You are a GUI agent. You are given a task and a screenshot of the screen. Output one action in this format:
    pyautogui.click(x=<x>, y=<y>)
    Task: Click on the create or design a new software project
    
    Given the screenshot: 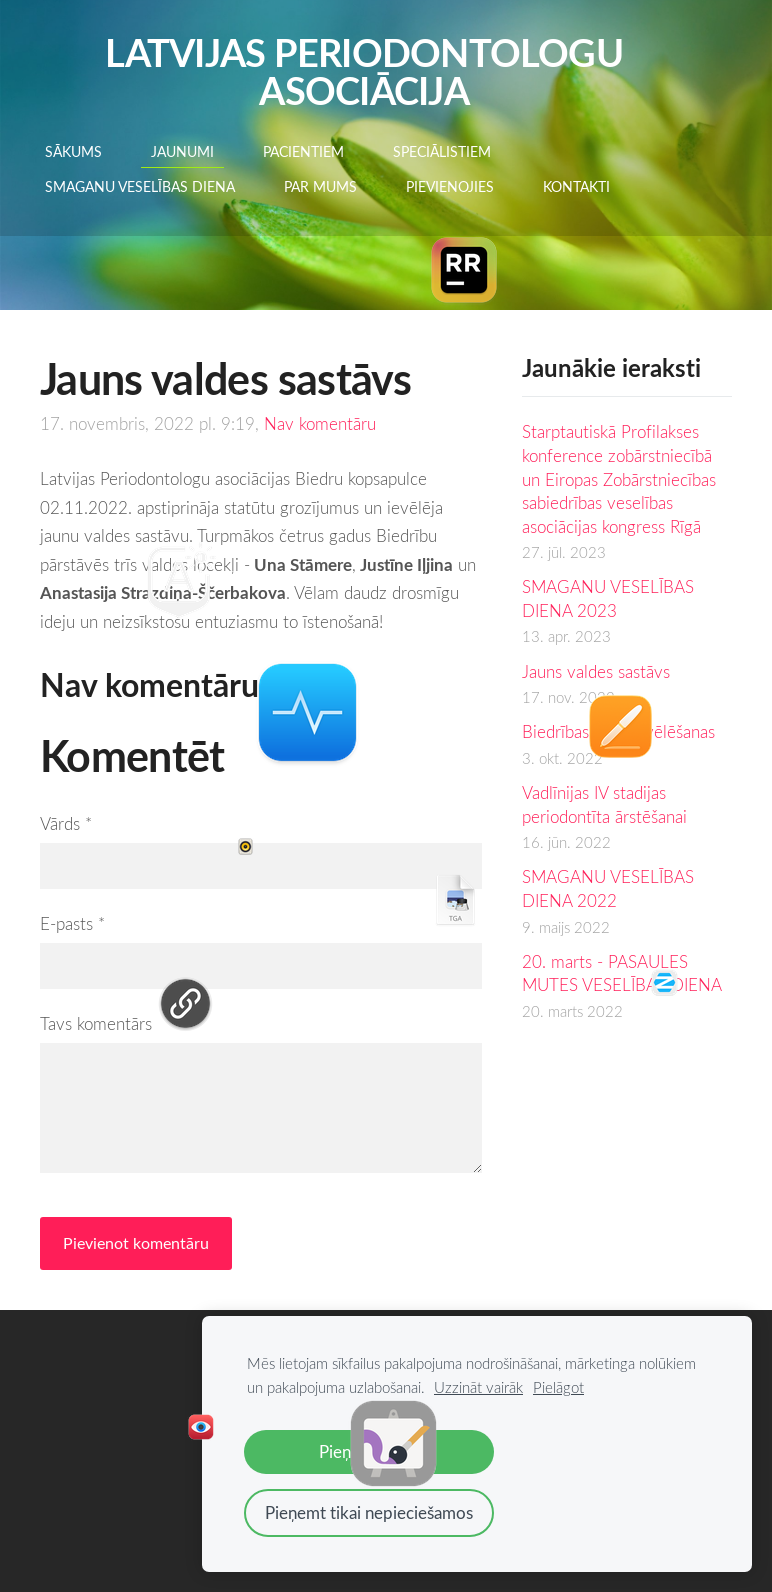 What is the action you would take?
    pyautogui.click(x=393, y=1443)
    